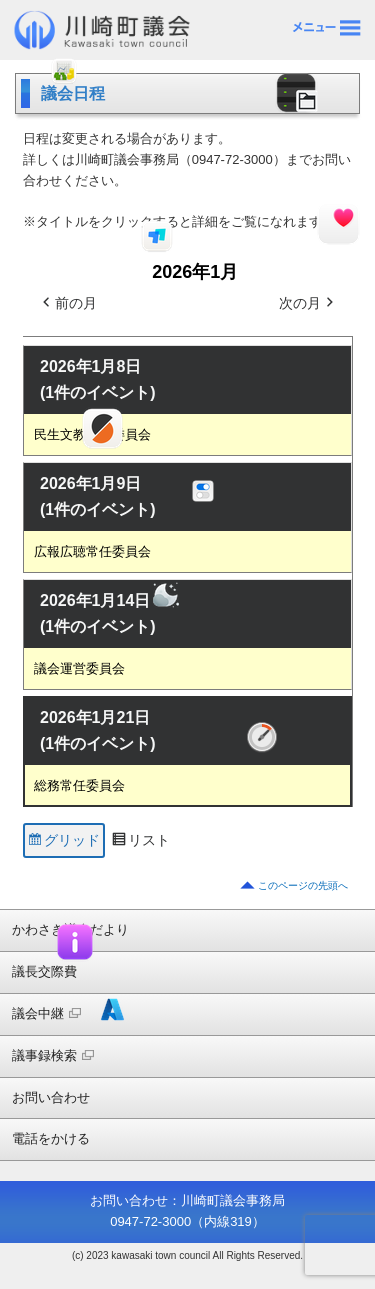 The image size is (375, 1289). What do you see at coordinates (262, 737) in the screenshot?
I see `launch sysprof system profiler` at bounding box center [262, 737].